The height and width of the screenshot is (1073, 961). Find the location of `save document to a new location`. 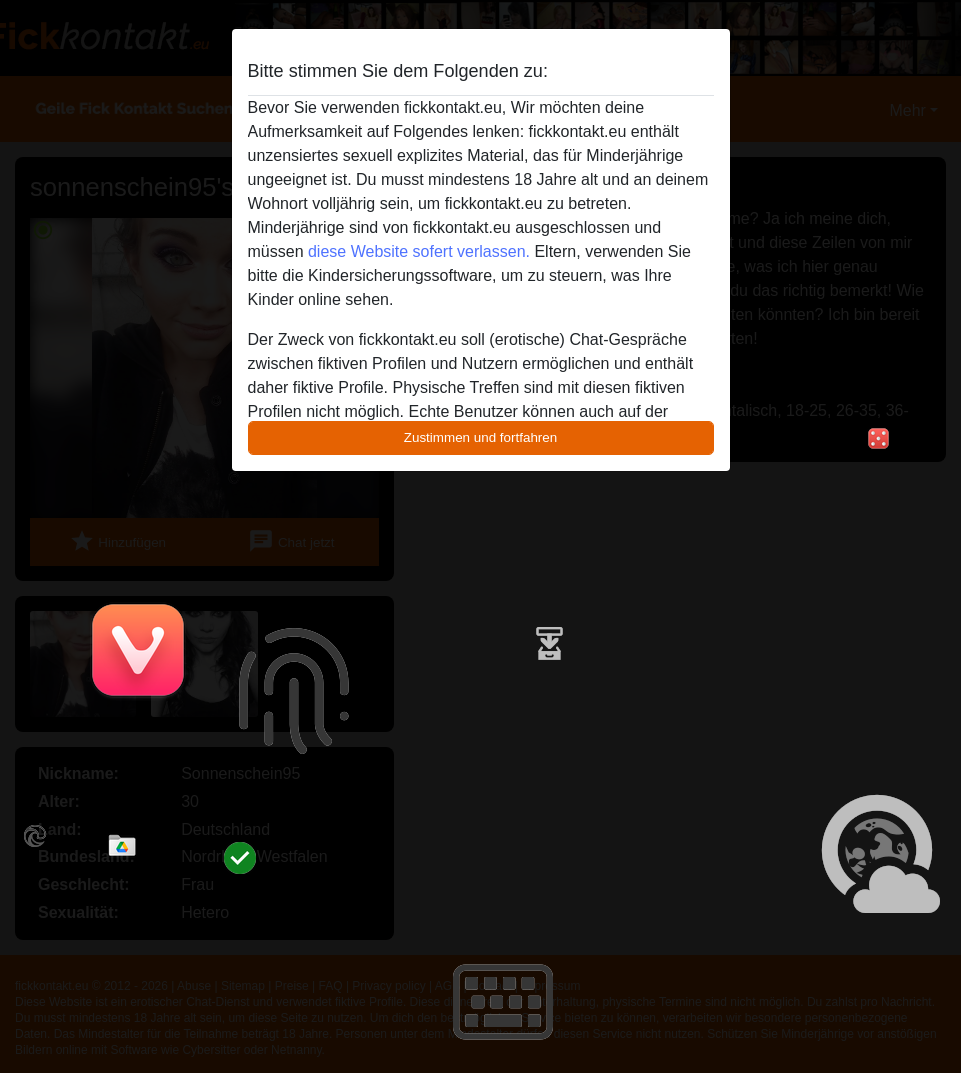

save document to a new location is located at coordinates (549, 644).